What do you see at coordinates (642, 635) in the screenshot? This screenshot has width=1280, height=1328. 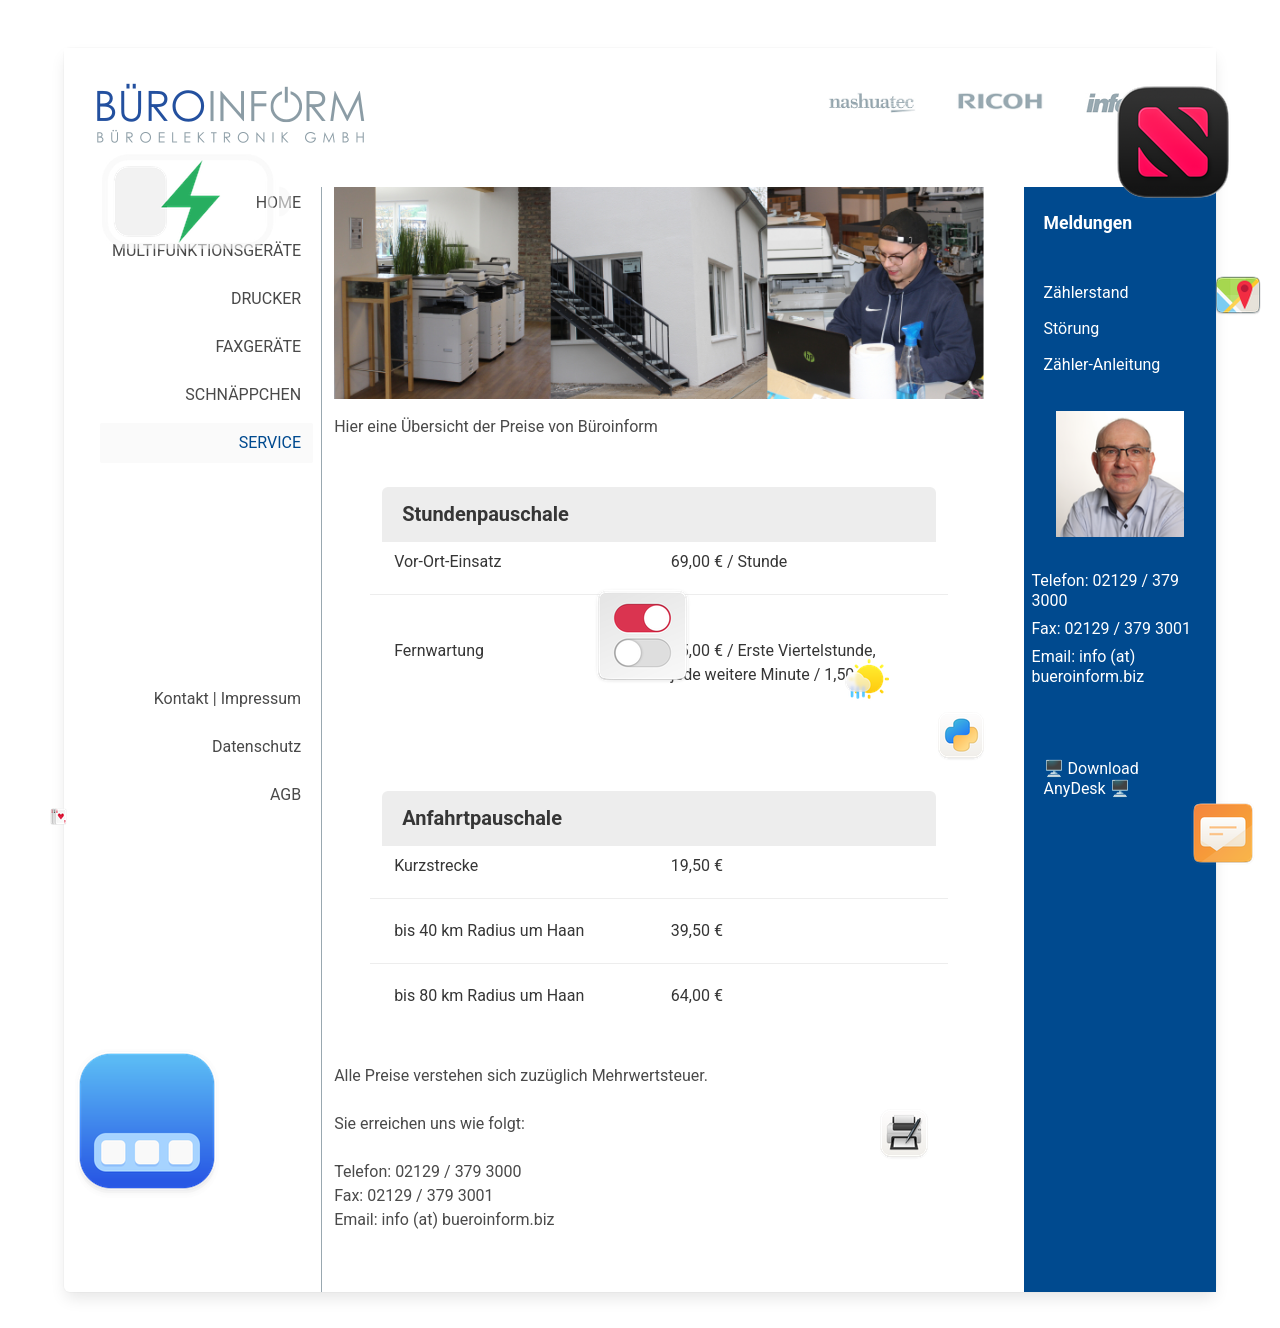 I see `open system tweaks or settings customization` at bounding box center [642, 635].